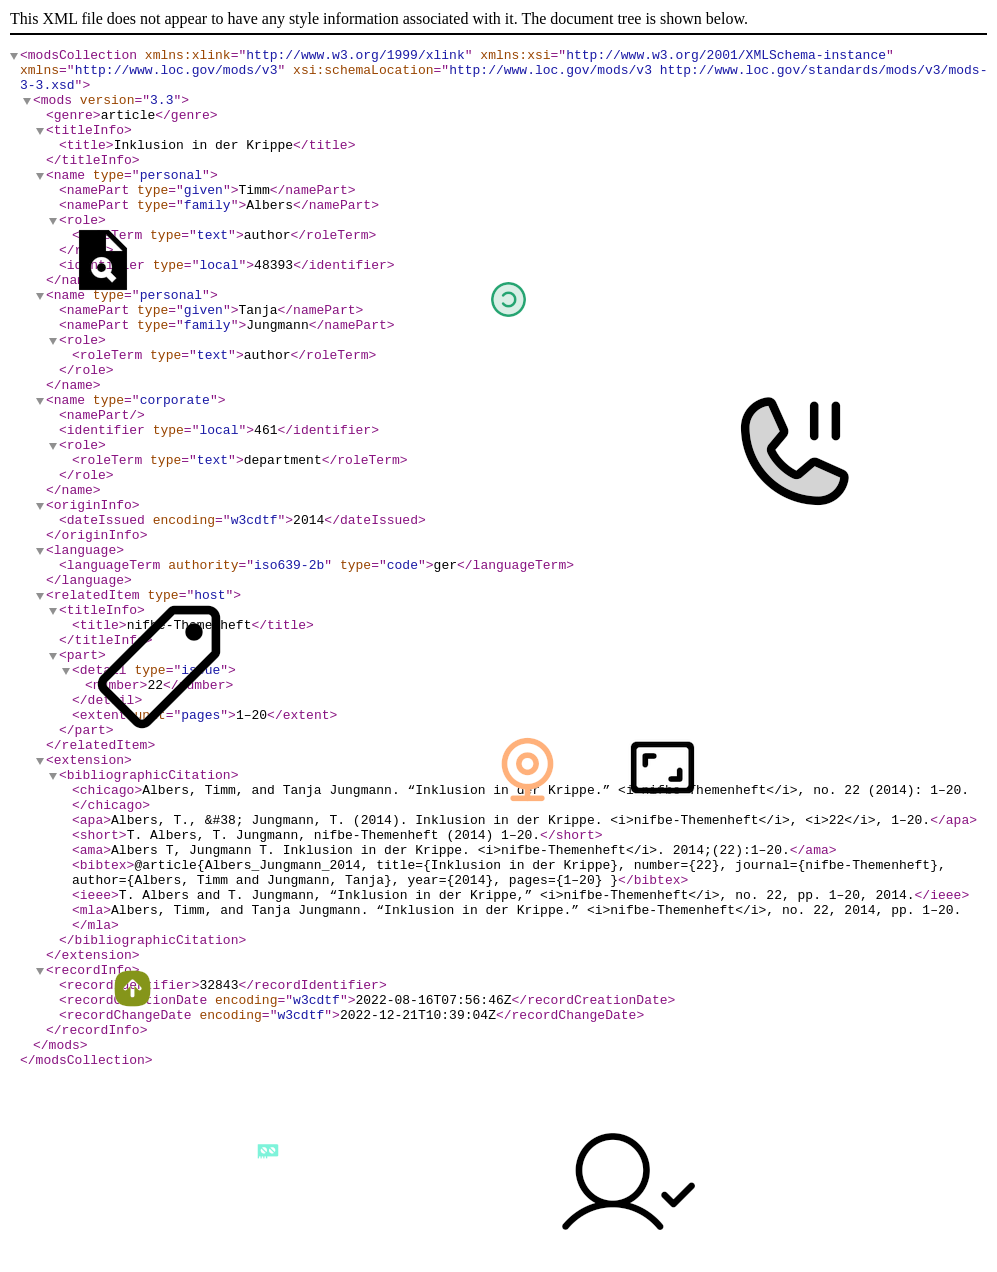  What do you see at coordinates (797, 449) in the screenshot?
I see `put current call on hold` at bounding box center [797, 449].